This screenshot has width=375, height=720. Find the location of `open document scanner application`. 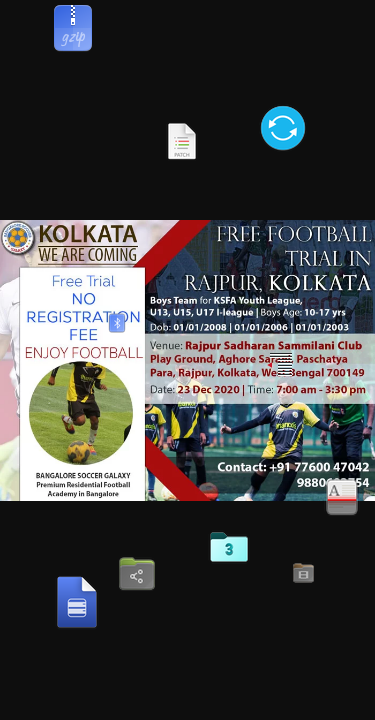

open document scanner application is located at coordinates (342, 497).